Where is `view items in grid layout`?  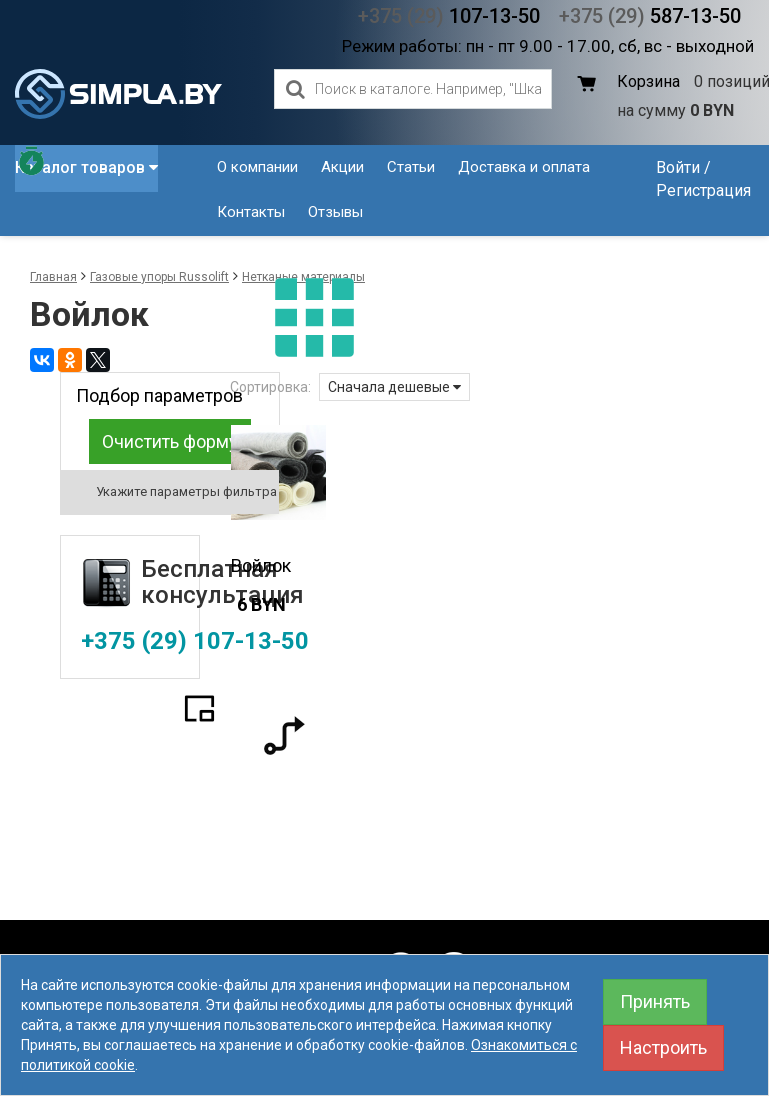
view items in grid layout is located at coordinates (314, 317).